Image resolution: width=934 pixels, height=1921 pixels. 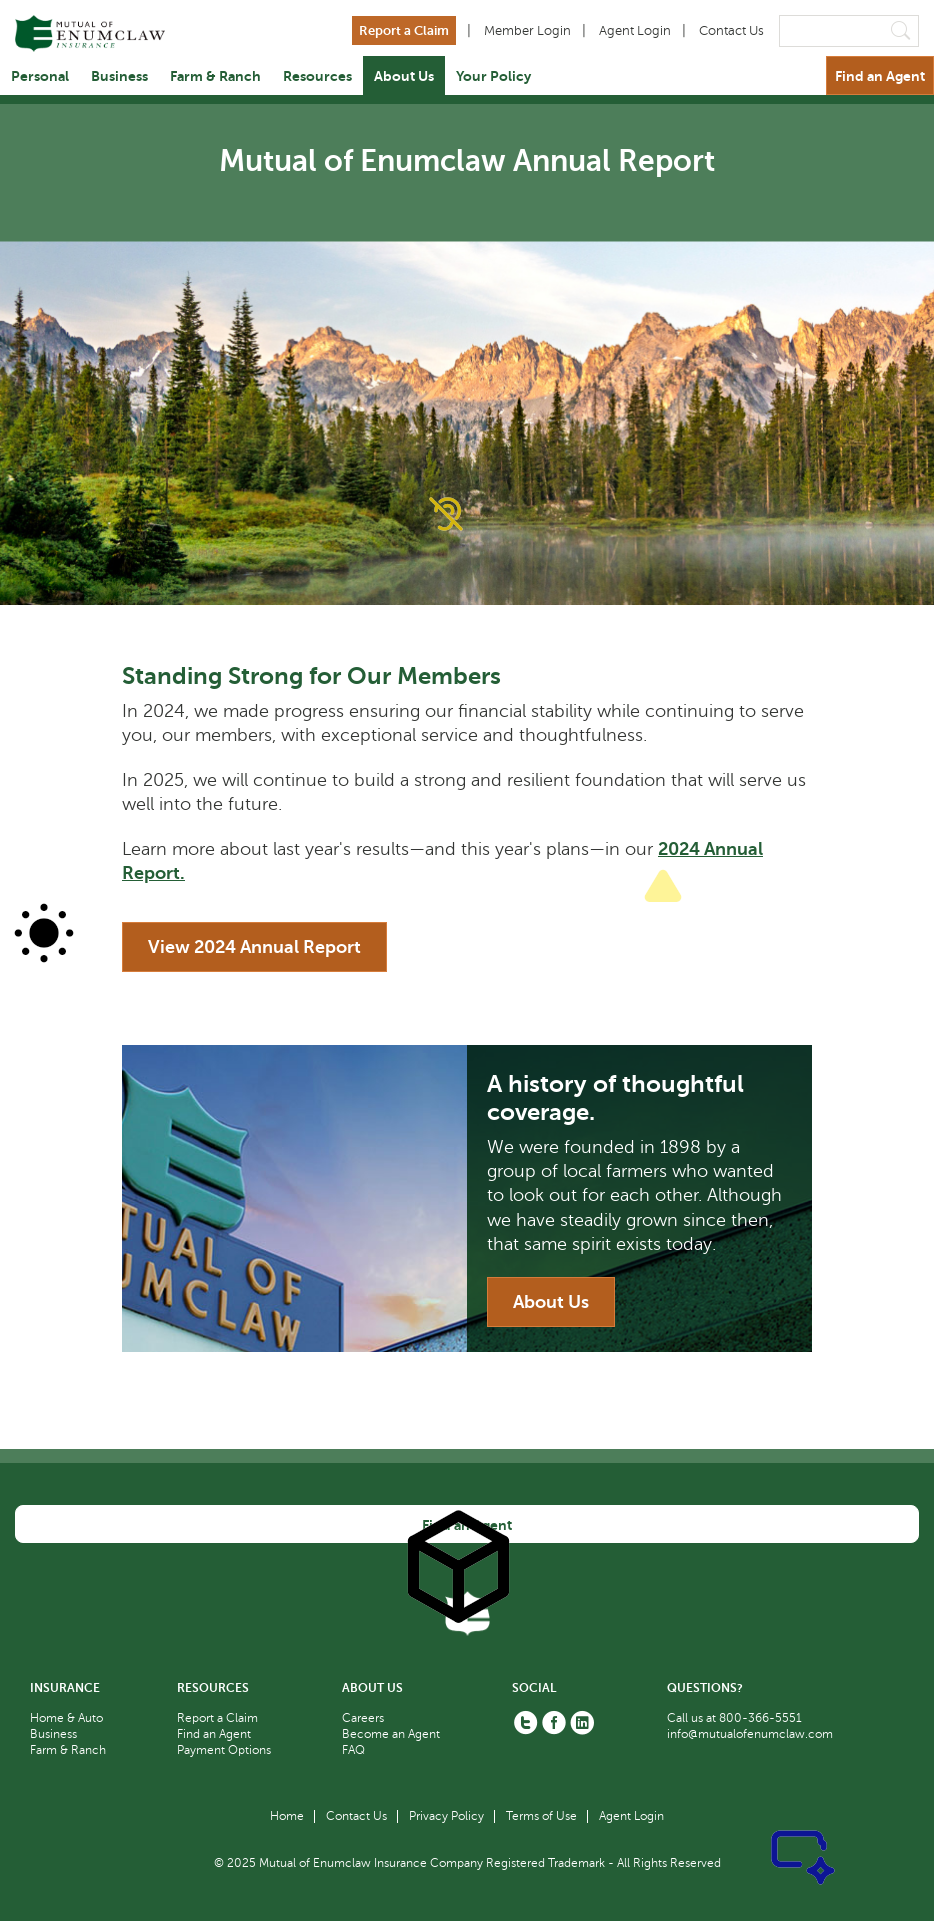 What do you see at coordinates (799, 1849) in the screenshot?
I see `battery charging with quick charge or boost mode` at bounding box center [799, 1849].